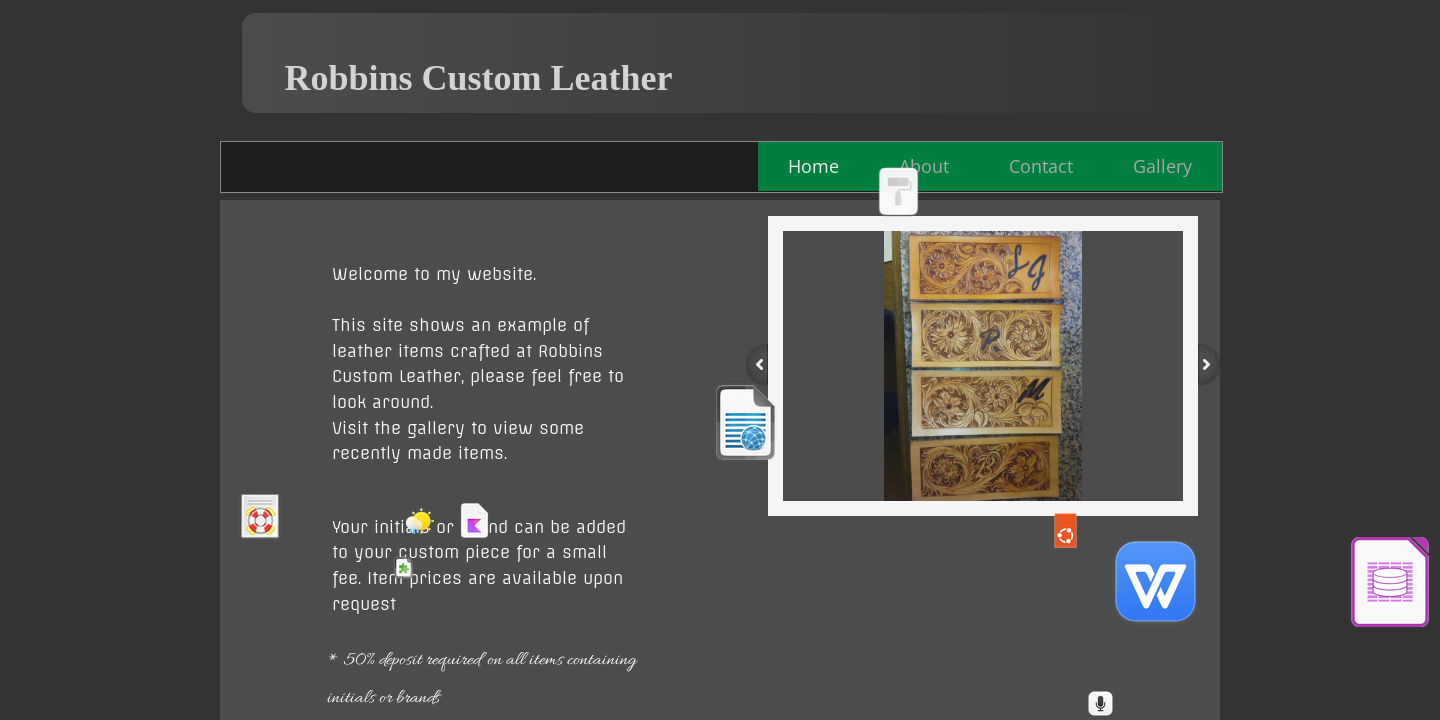  Describe the element at coordinates (1390, 582) in the screenshot. I see `open a libreoffice base database file` at that location.